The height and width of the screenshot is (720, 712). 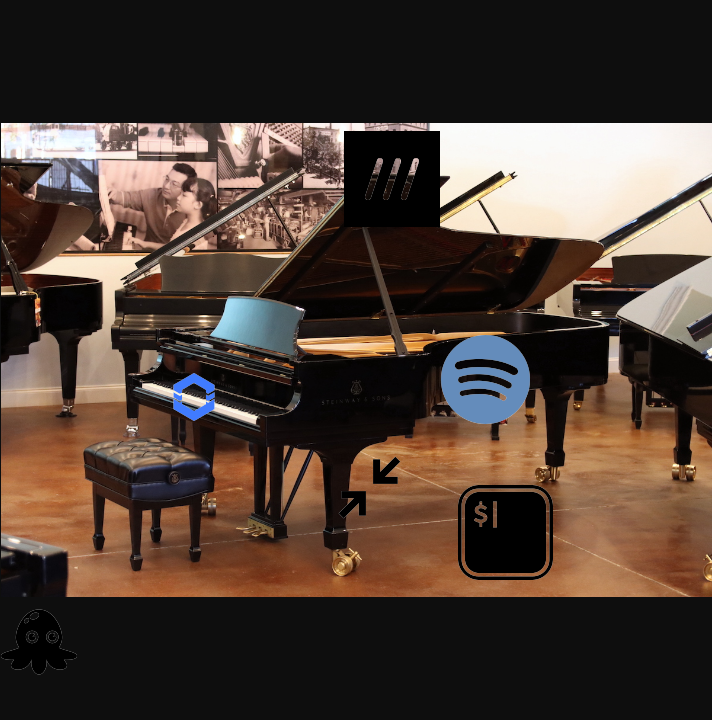 I want to click on open the what3words location app, so click(x=392, y=179).